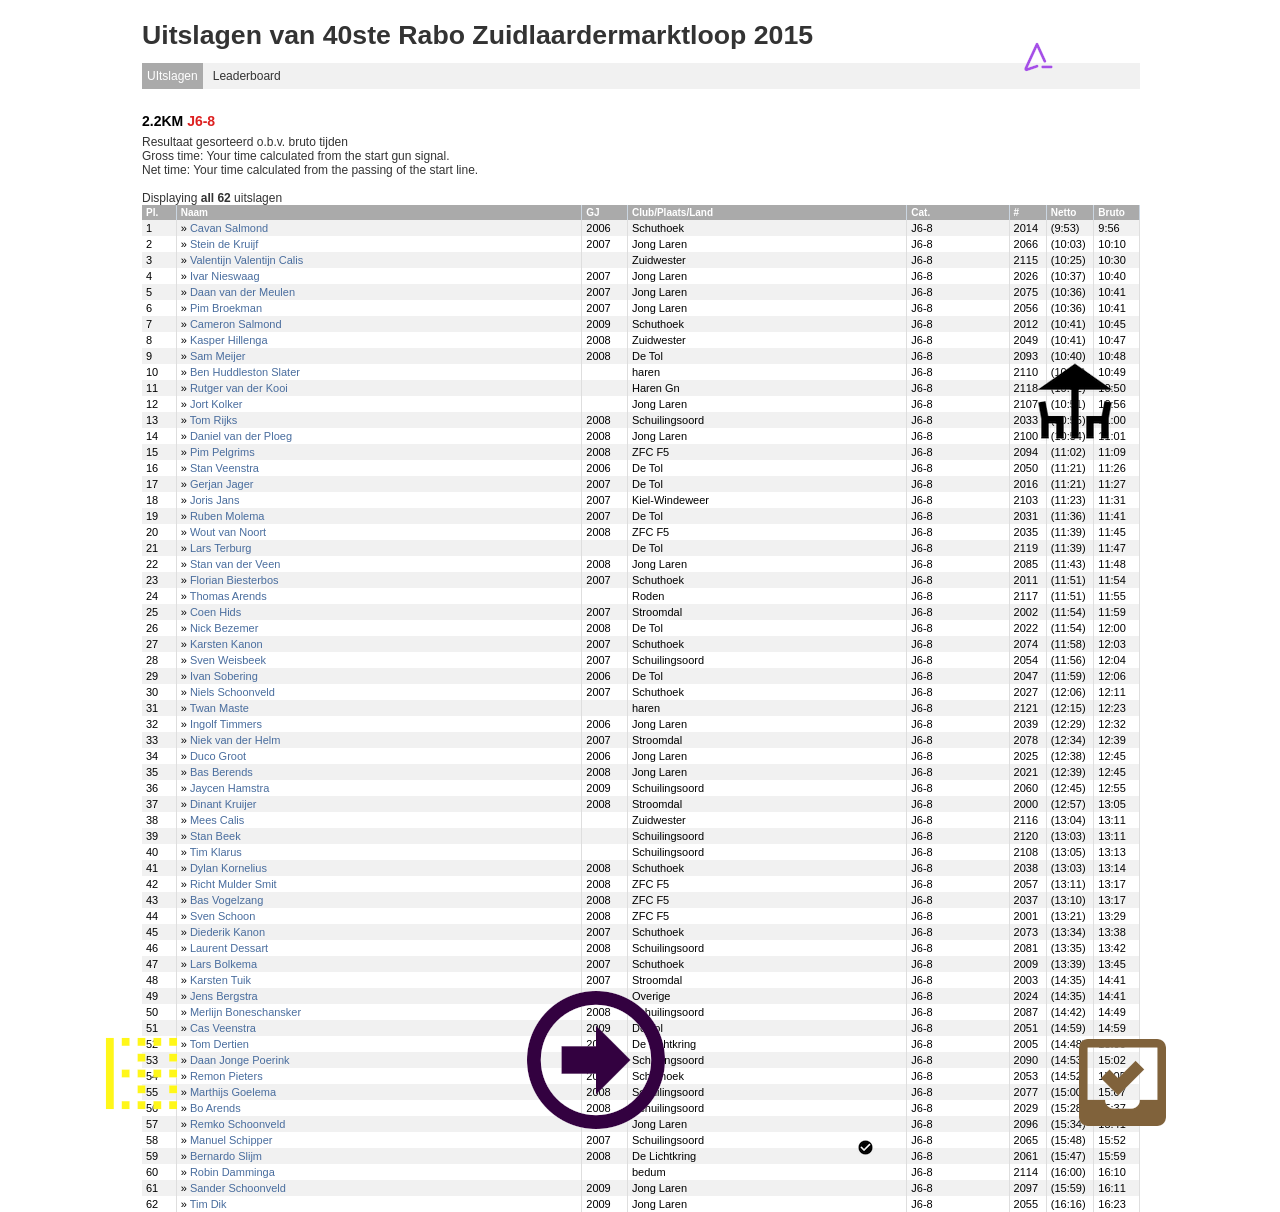 Image resolution: width=1280 pixels, height=1212 pixels. What do you see at coordinates (596, 1060) in the screenshot?
I see `navigate to the next item or screen` at bounding box center [596, 1060].